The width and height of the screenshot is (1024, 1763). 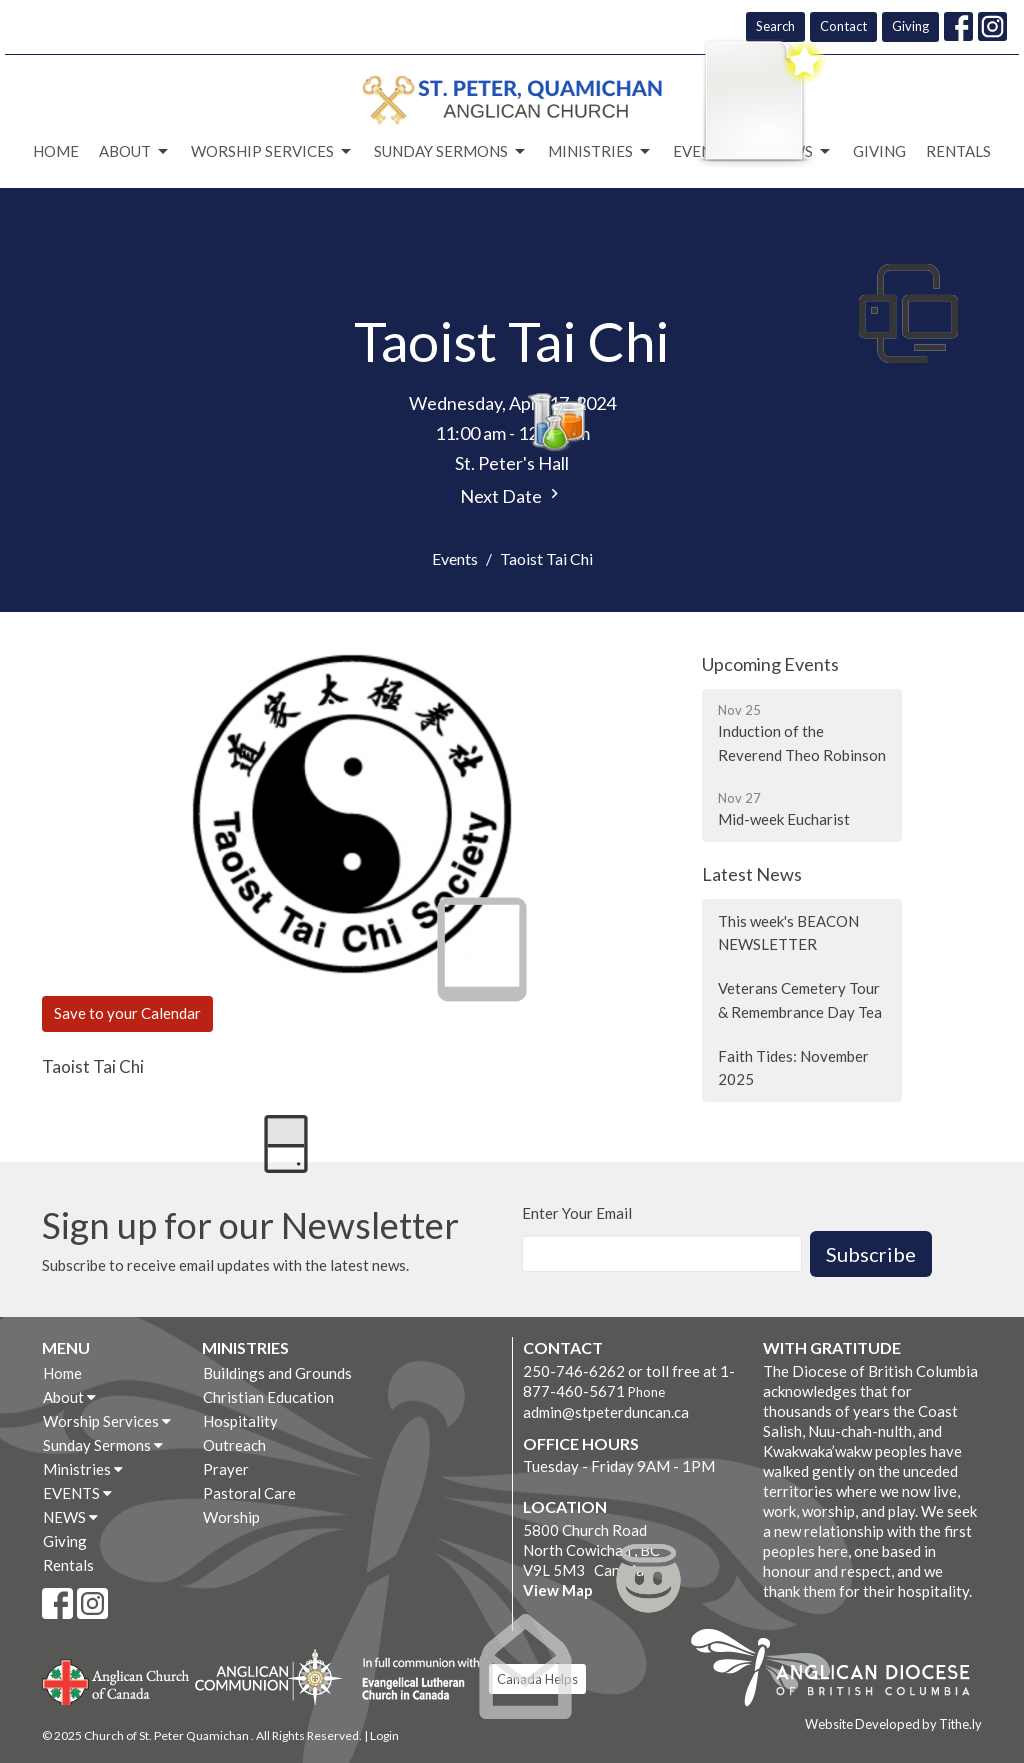 I want to click on scan a document or image, so click(x=286, y=1144).